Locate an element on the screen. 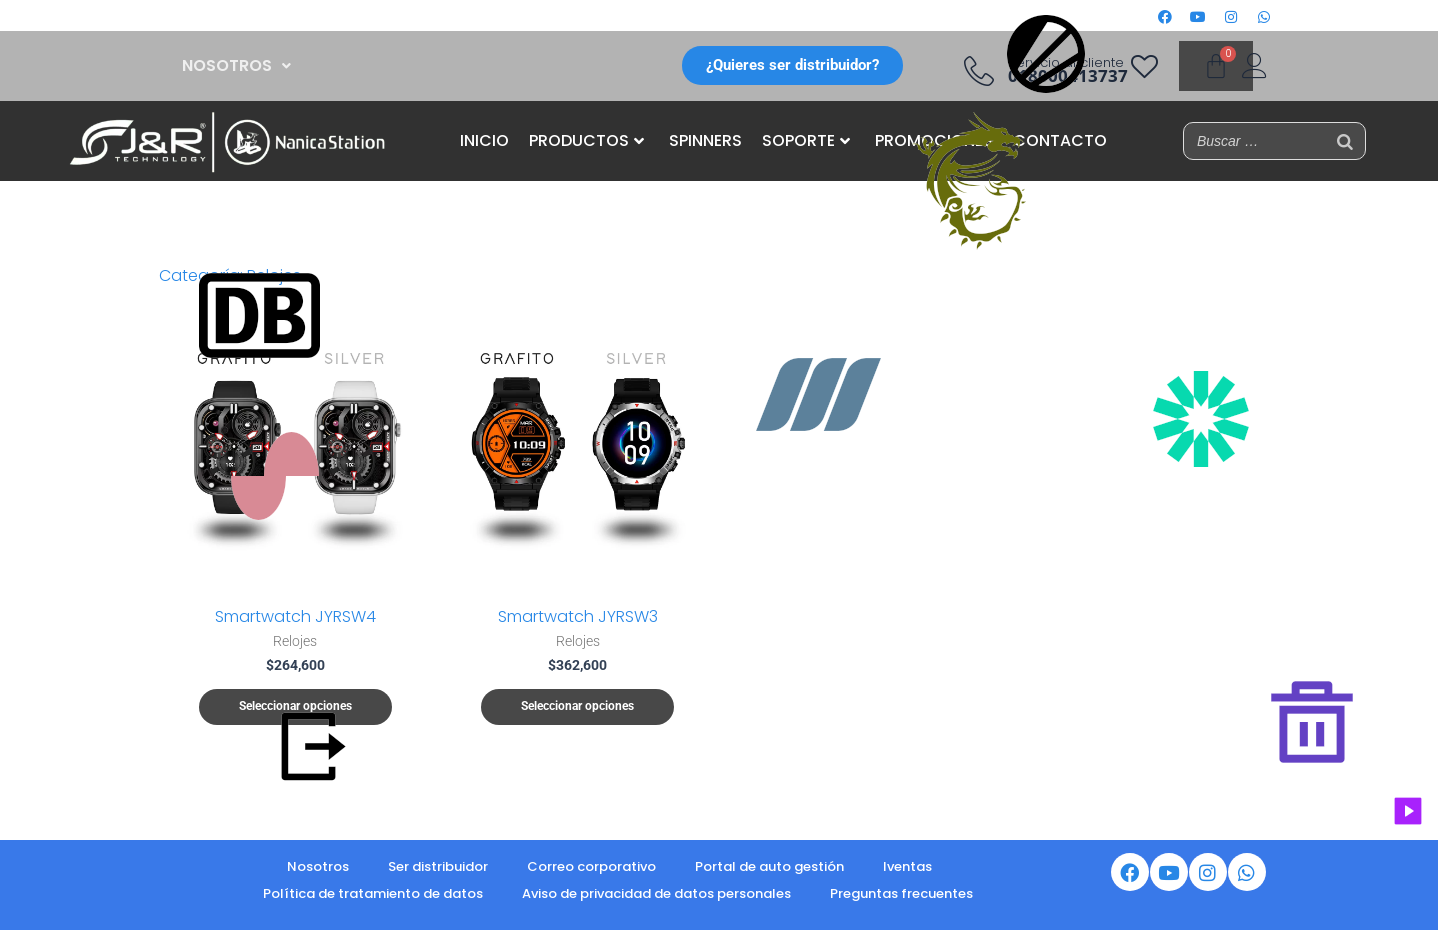 Image resolution: width=1438 pixels, height=951 pixels. ESL Gaming logo is located at coordinates (1046, 54).